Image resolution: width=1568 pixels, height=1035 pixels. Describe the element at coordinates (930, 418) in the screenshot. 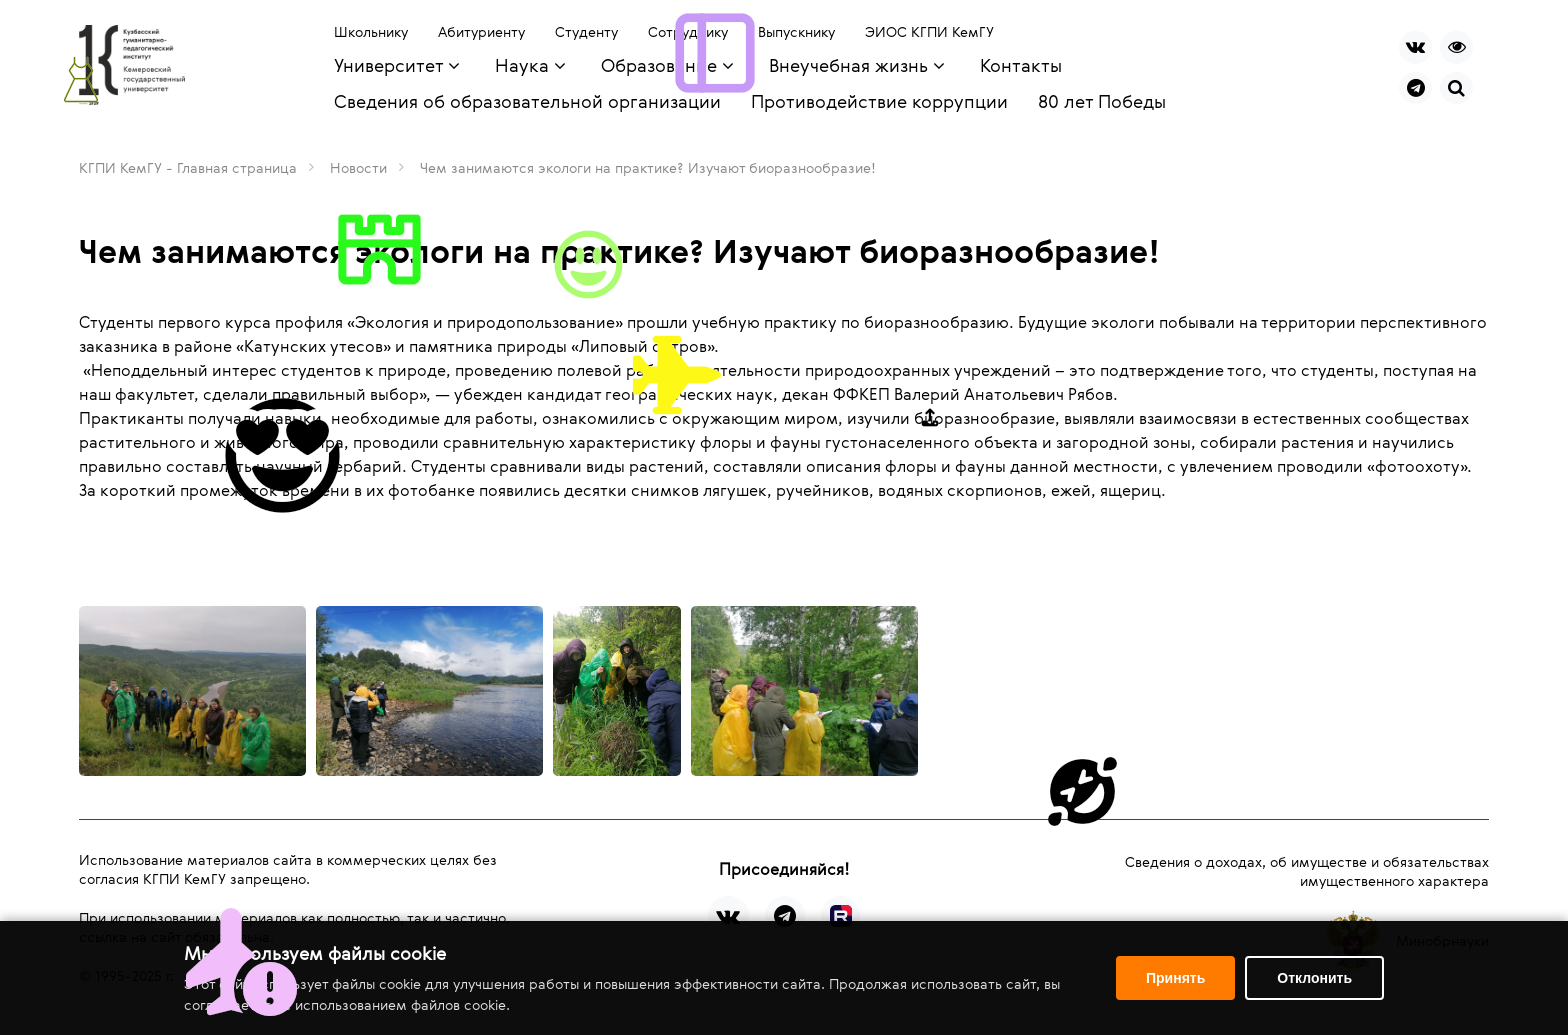

I see `upload a file or document` at that location.